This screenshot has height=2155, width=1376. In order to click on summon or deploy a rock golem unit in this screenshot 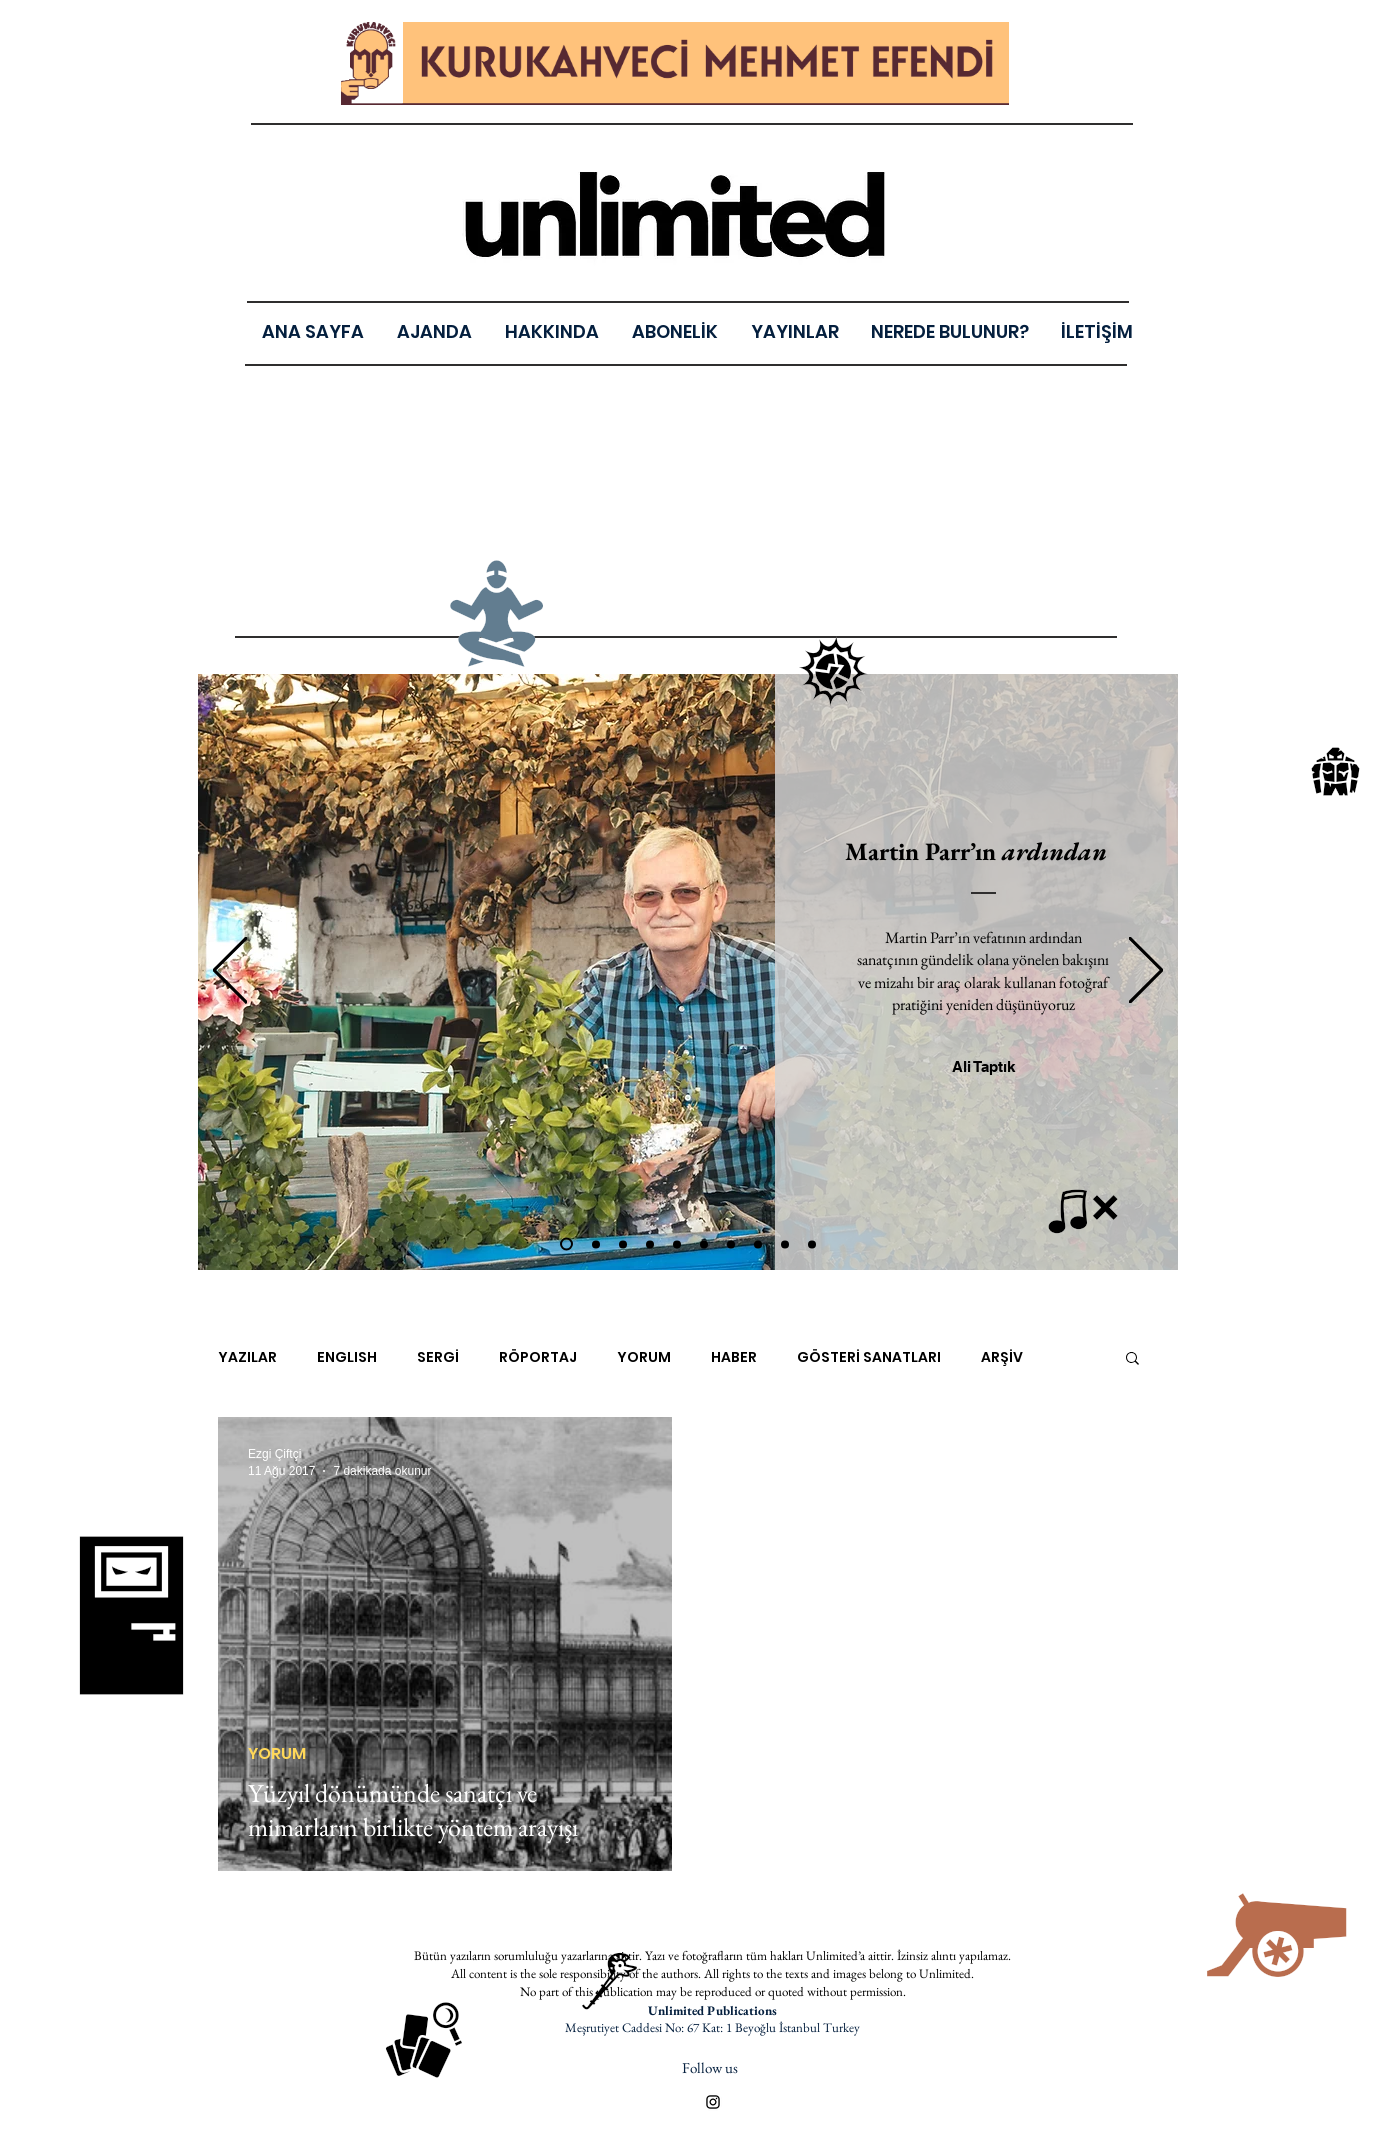, I will do `click(1335, 771)`.